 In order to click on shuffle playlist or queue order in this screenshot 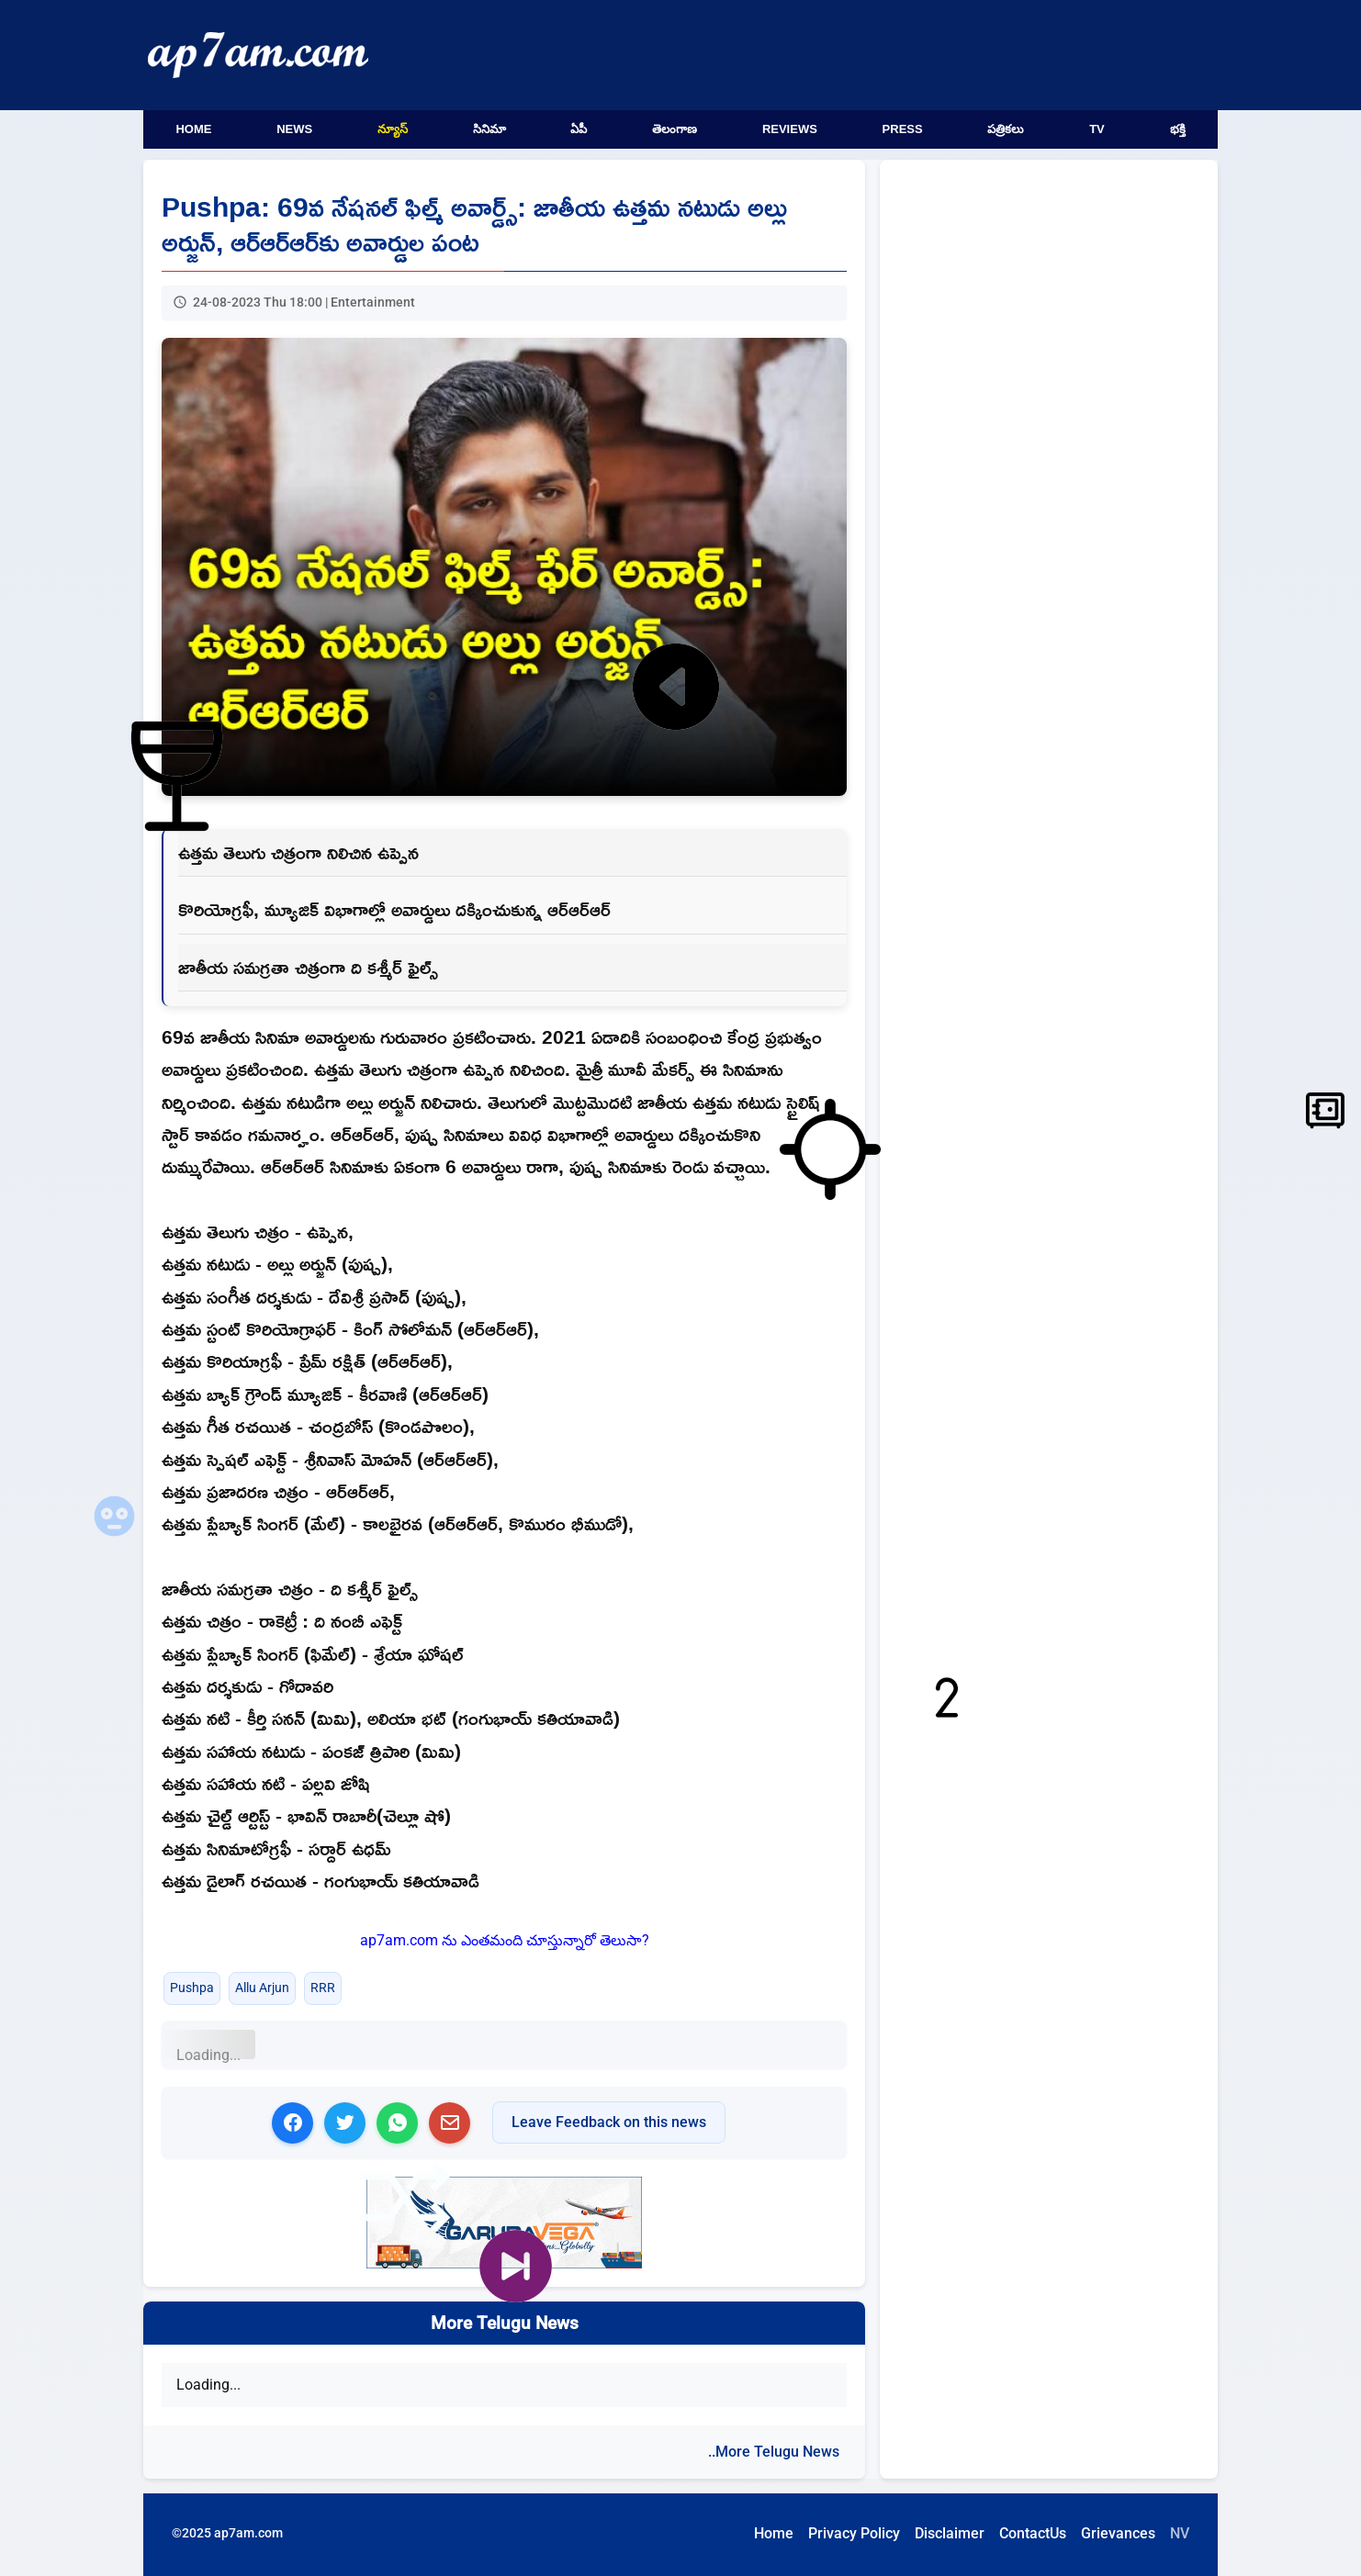, I will do `click(404, 2197)`.